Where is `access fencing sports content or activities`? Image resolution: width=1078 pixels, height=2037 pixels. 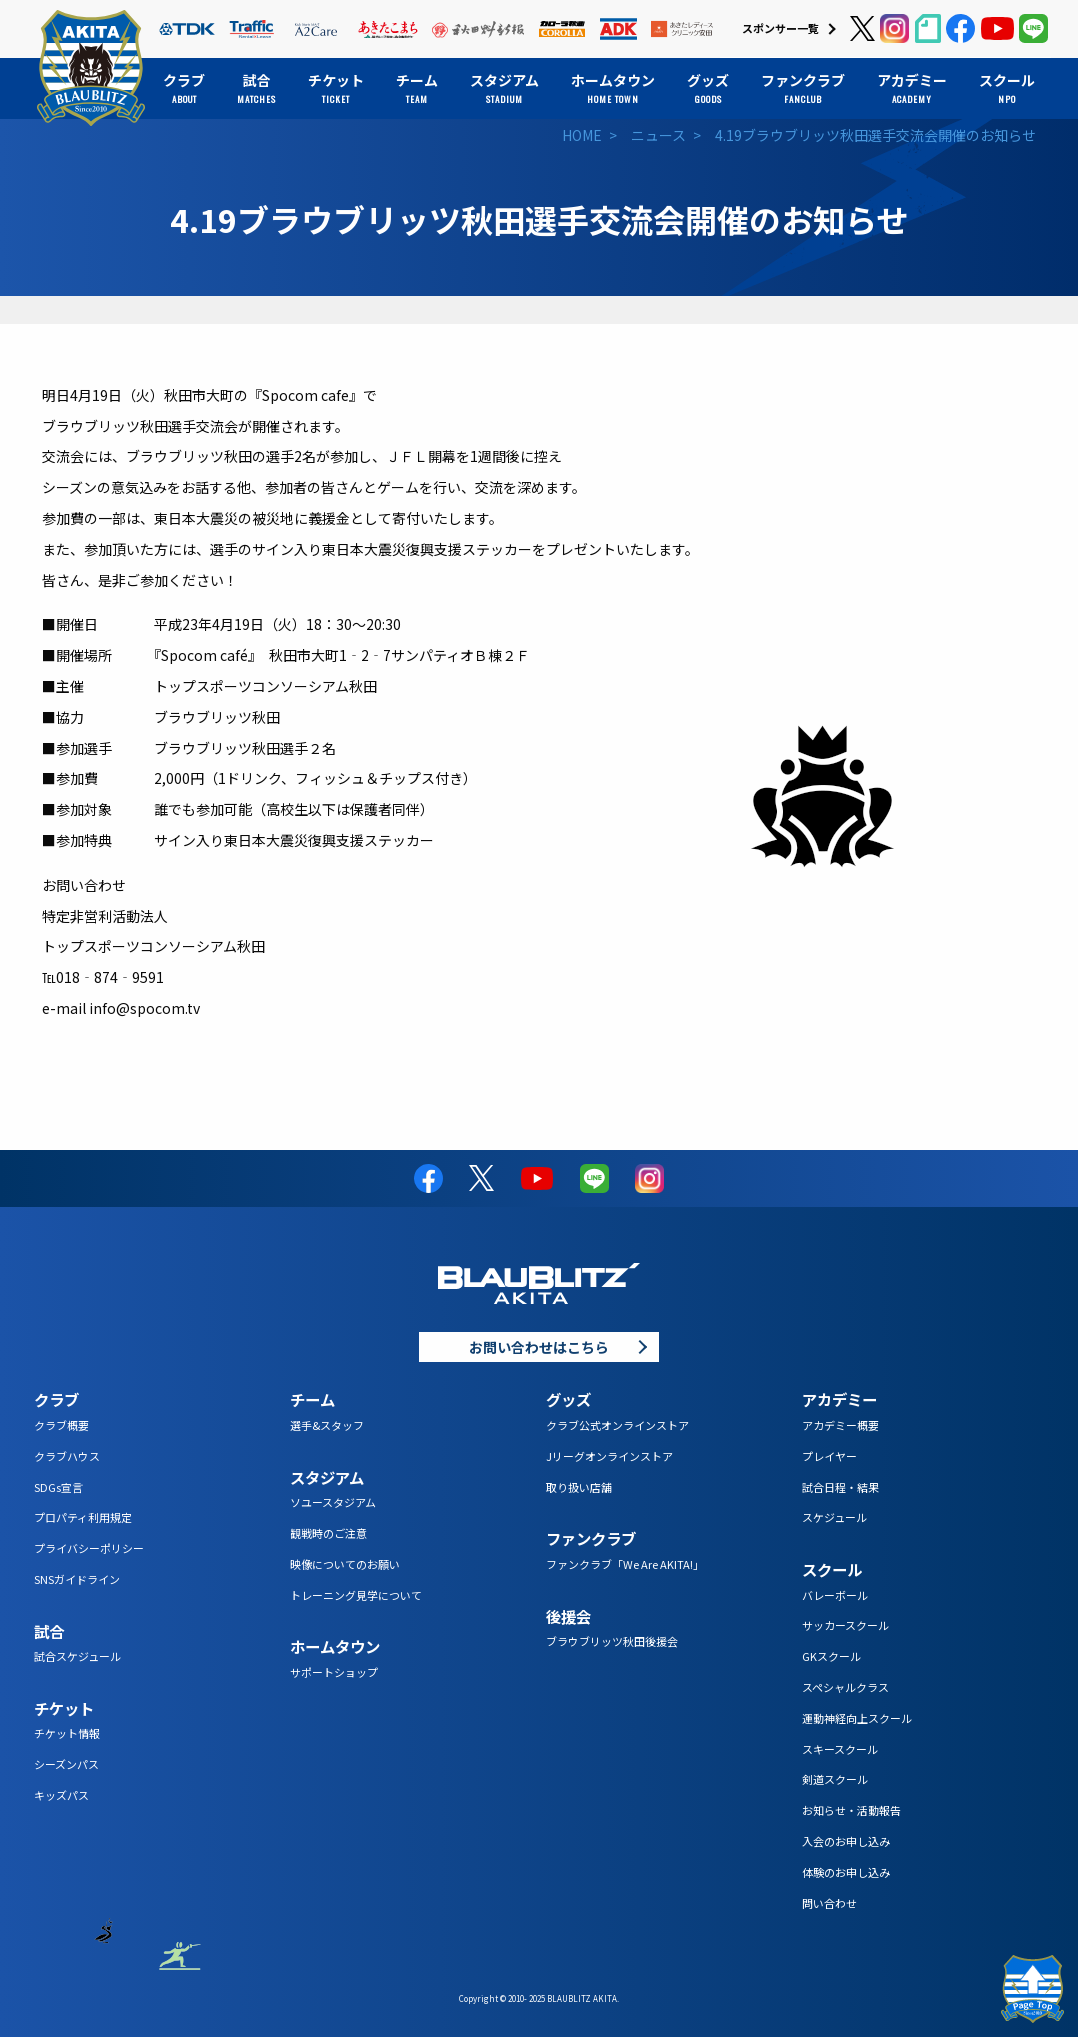
access fencing sports content or activities is located at coordinates (180, 1956).